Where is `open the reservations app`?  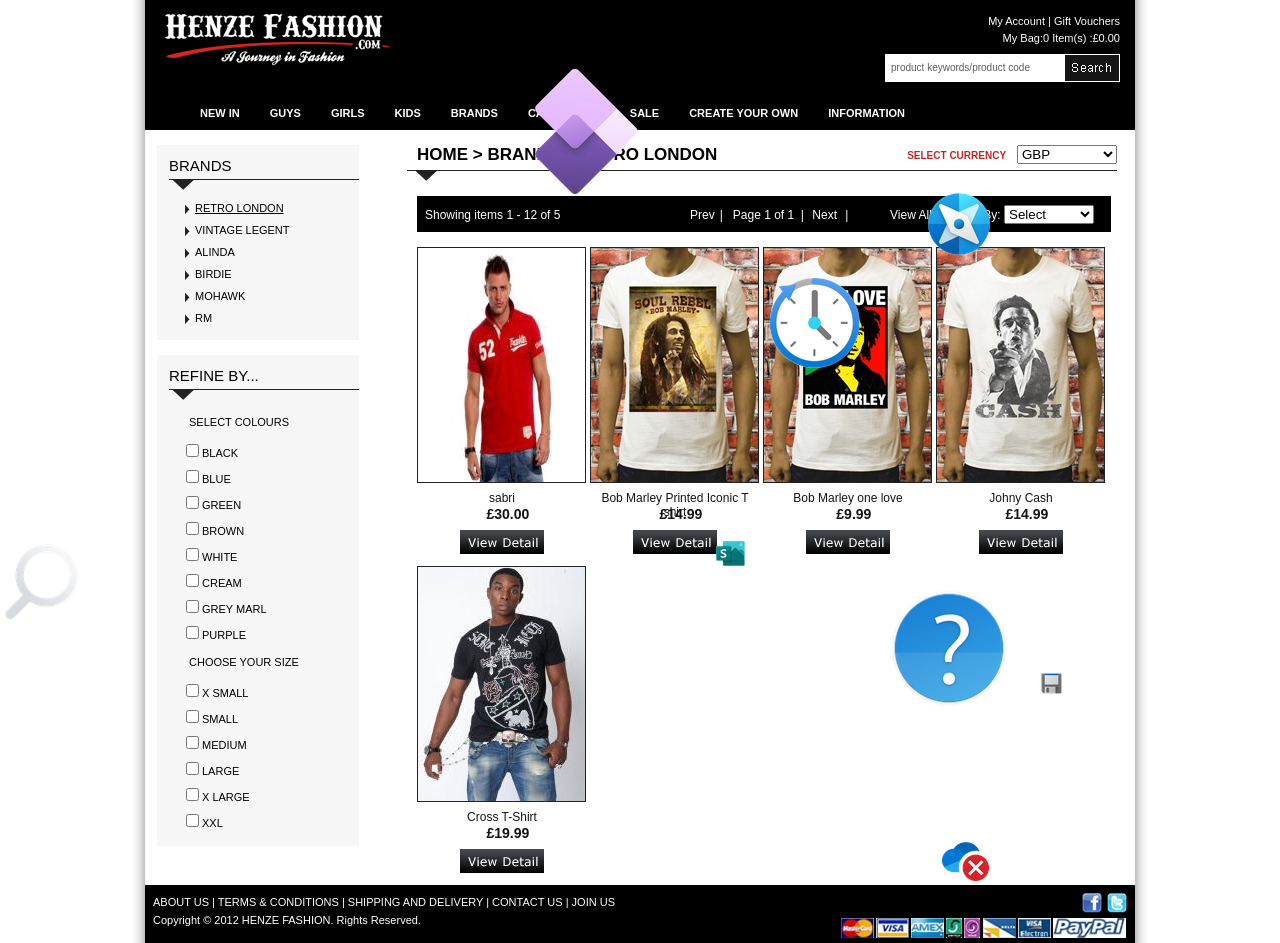
open the reservations app is located at coordinates (815, 322).